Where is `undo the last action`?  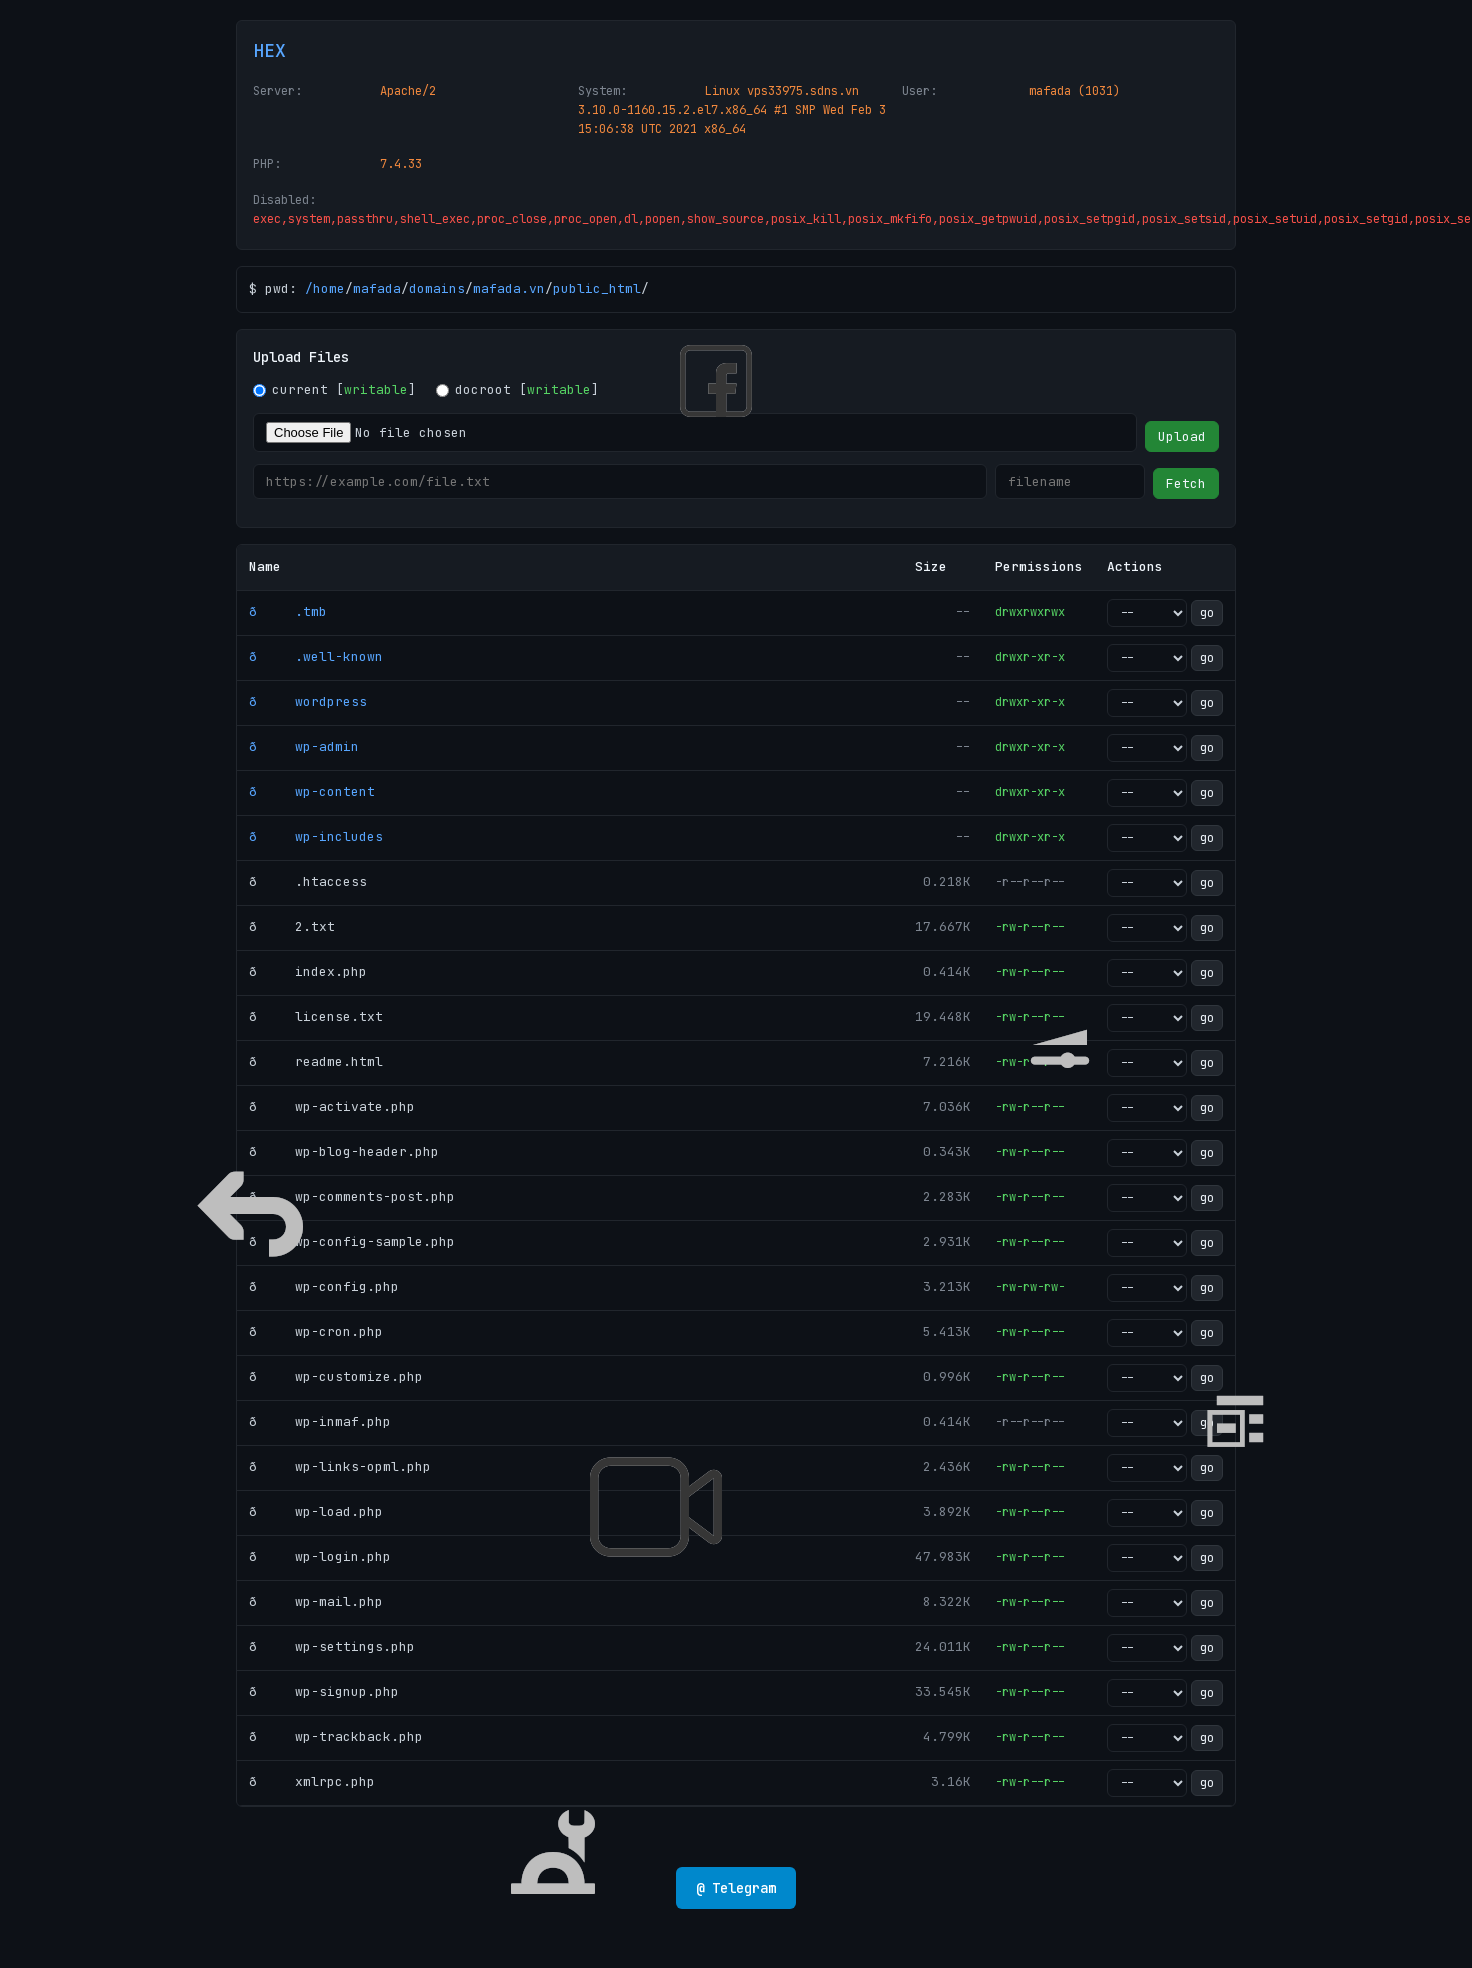
undo the last action is located at coordinates (252, 1214).